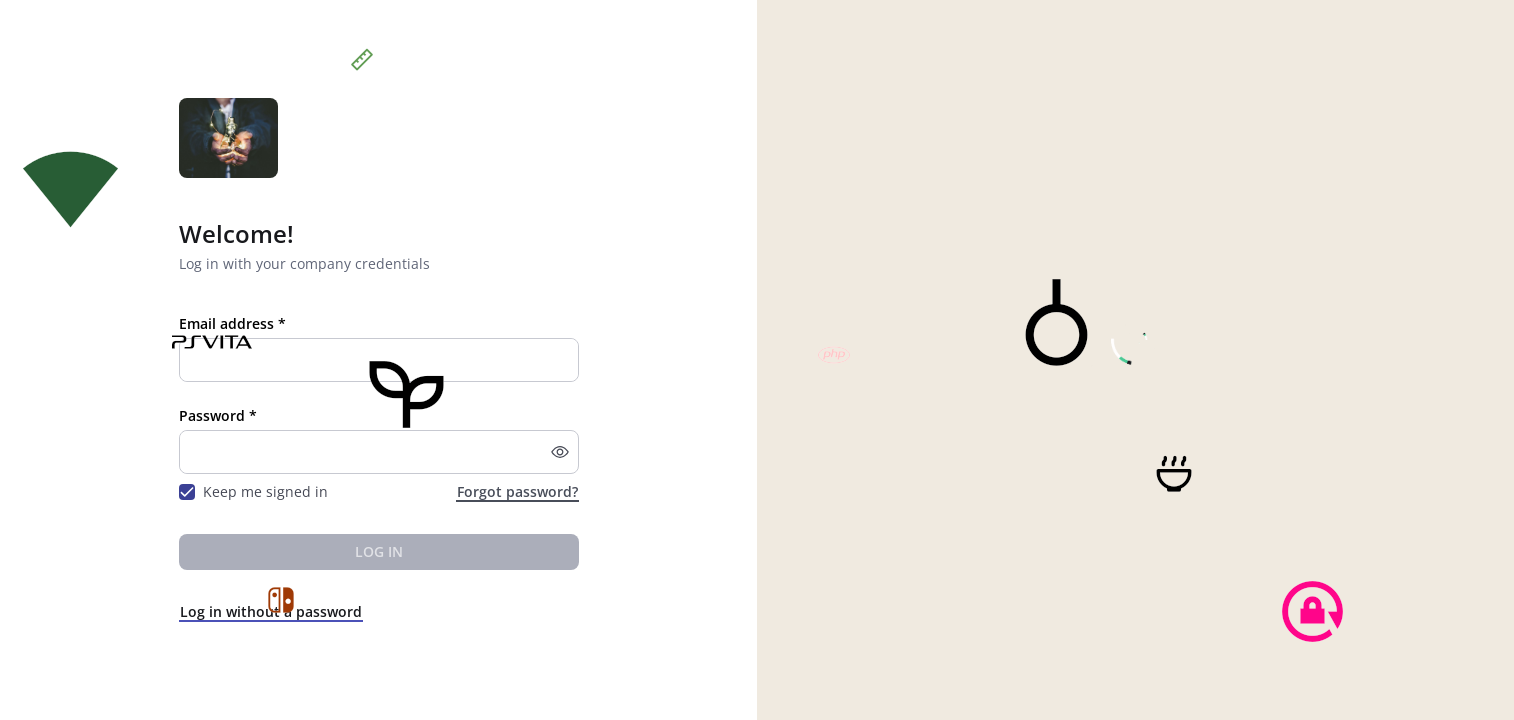 Image resolution: width=1514 pixels, height=720 pixels. I want to click on view food or dining options, so click(1174, 476).